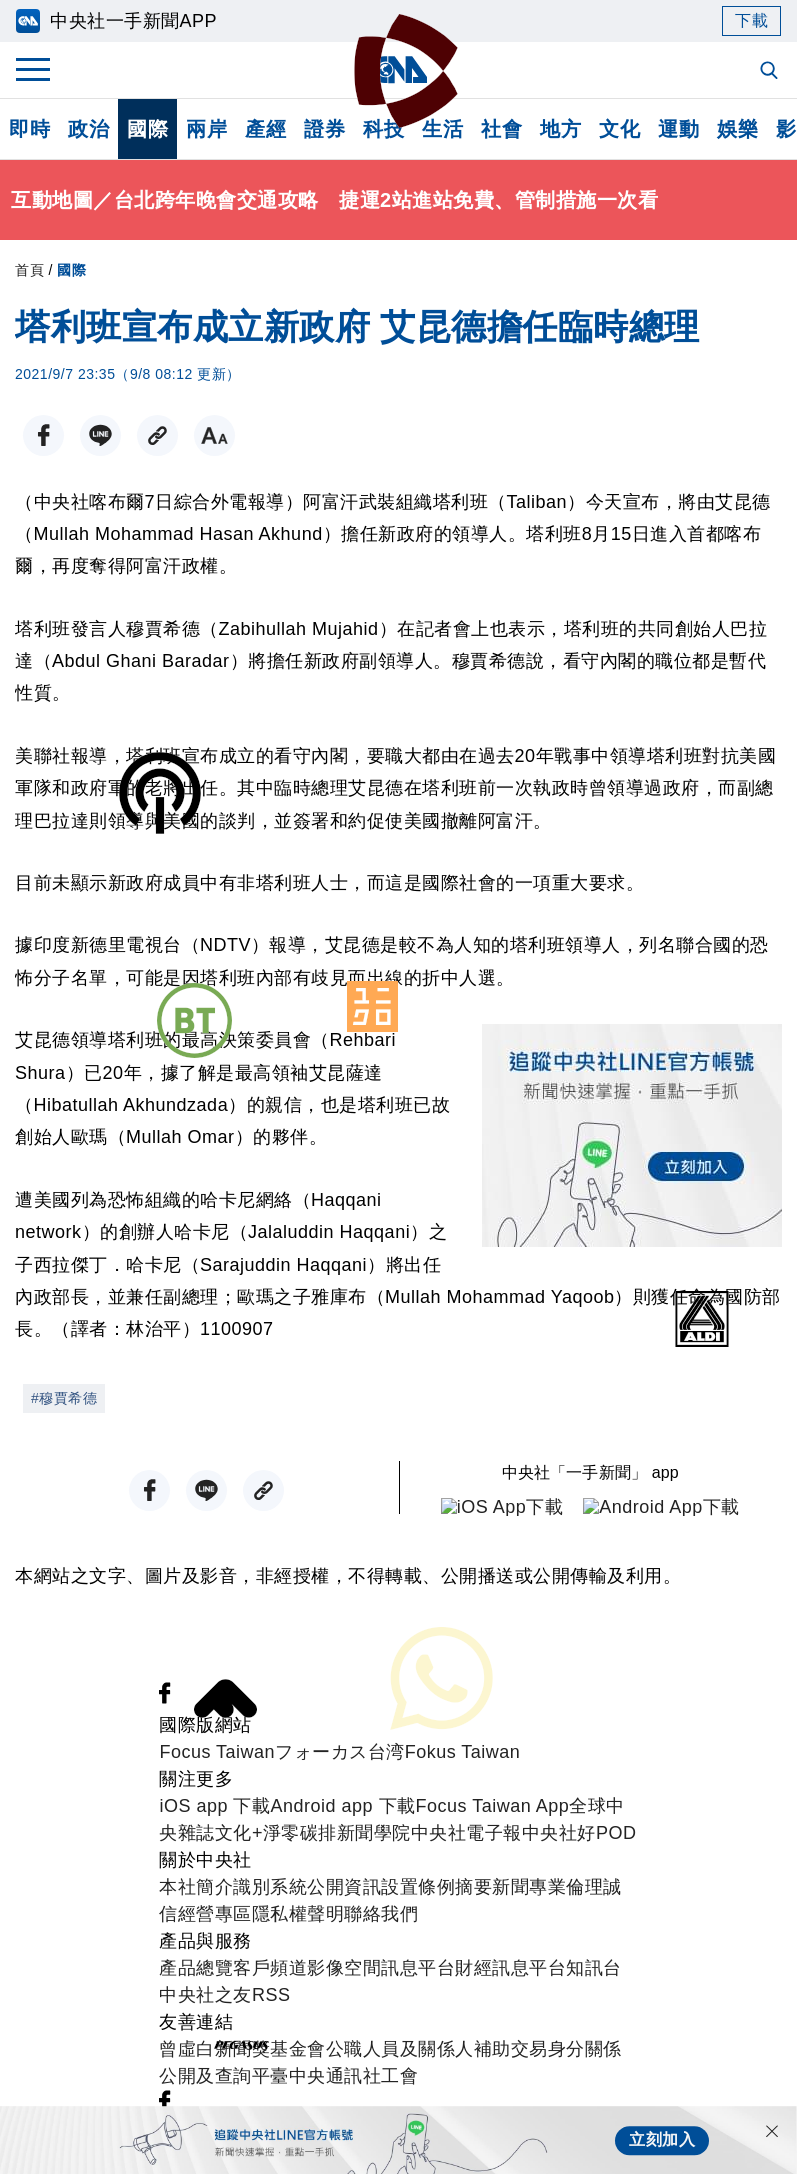 Image resolution: width=797 pixels, height=2174 pixels. What do you see at coordinates (372, 1006) in the screenshot?
I see `visit the UNIQLO Japan website or app` at bounding box center [372, 1006].